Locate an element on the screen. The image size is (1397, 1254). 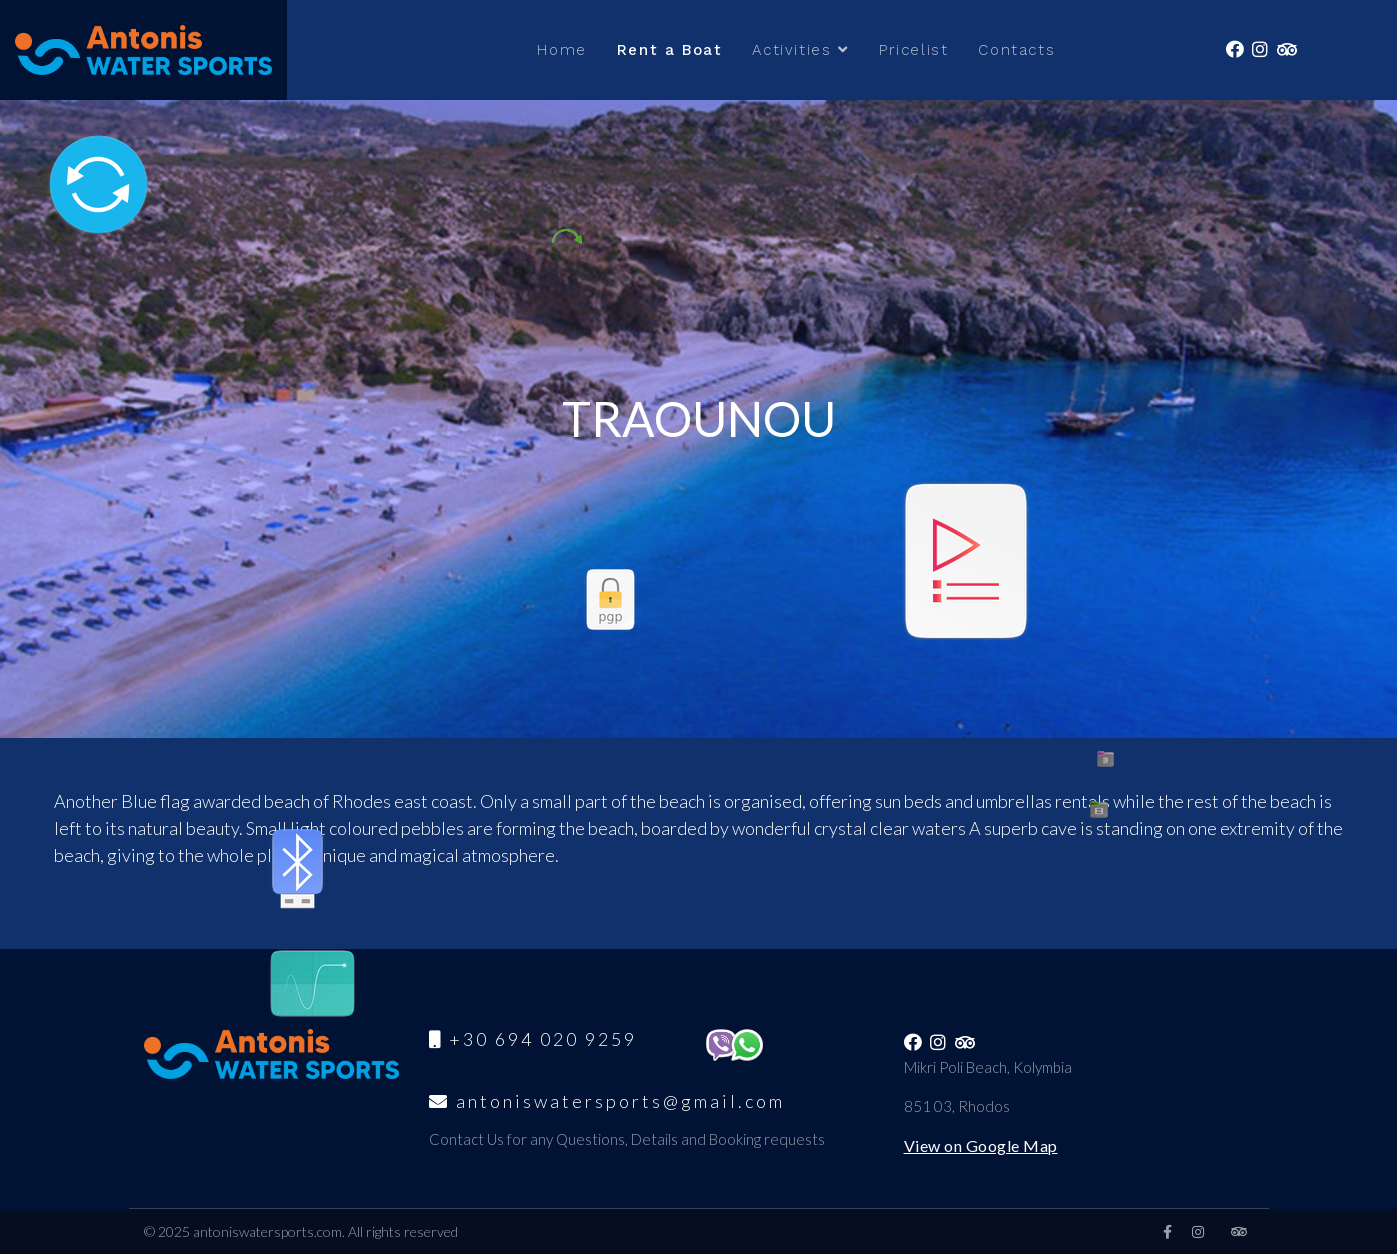
redo the last undone action is located at coordinates (566, 236).